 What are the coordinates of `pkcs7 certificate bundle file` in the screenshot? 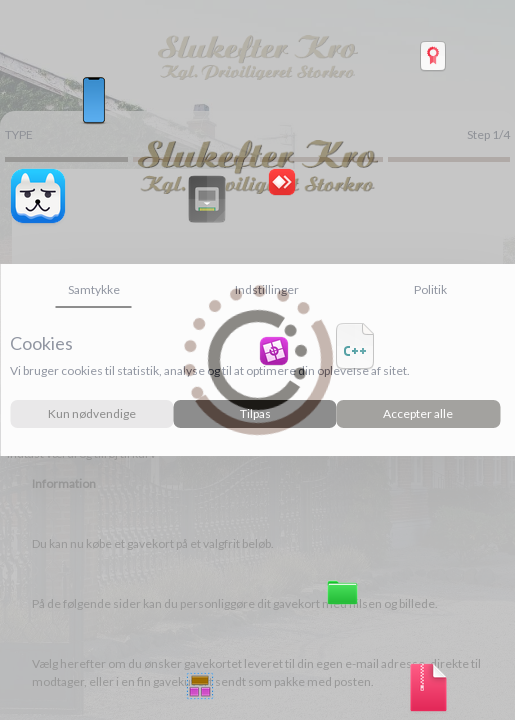 It's located at (433, 56).